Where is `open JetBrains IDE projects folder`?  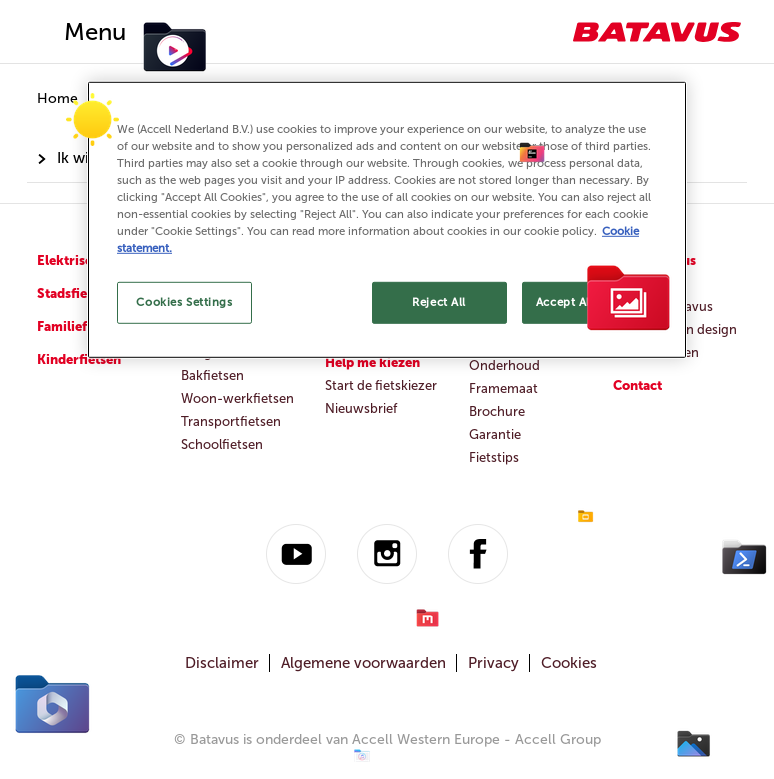 open JetBrains IDE projects folder is located at coordinates (532, 153).